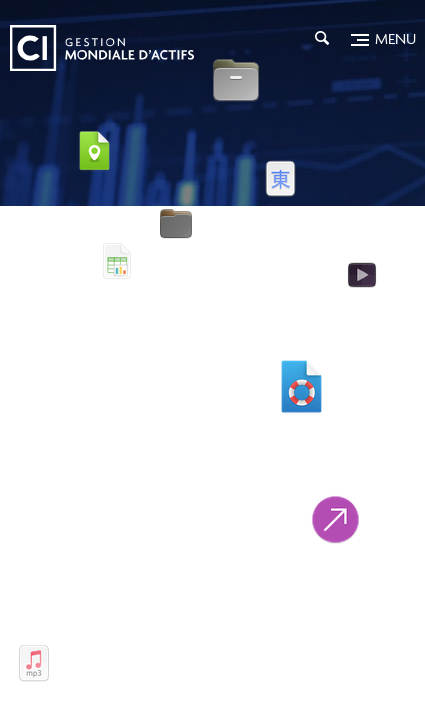  I want to click on launch gnome mahjongg game, so click(280, 178).